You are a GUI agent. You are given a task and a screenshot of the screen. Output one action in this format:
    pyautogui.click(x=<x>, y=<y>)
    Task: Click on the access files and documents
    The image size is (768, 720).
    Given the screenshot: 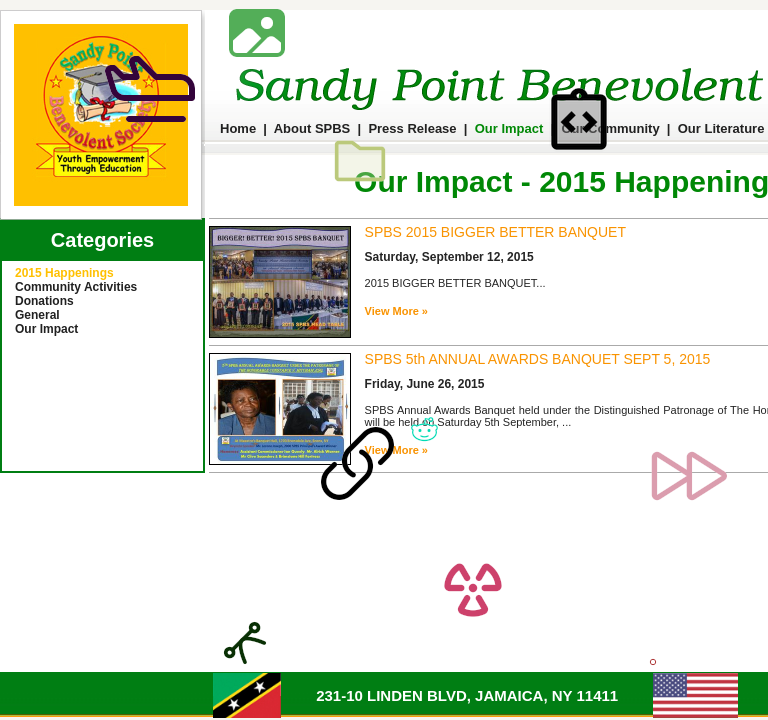 What is the action you would take?
    pyautogui.click(x=360, y=160)
    